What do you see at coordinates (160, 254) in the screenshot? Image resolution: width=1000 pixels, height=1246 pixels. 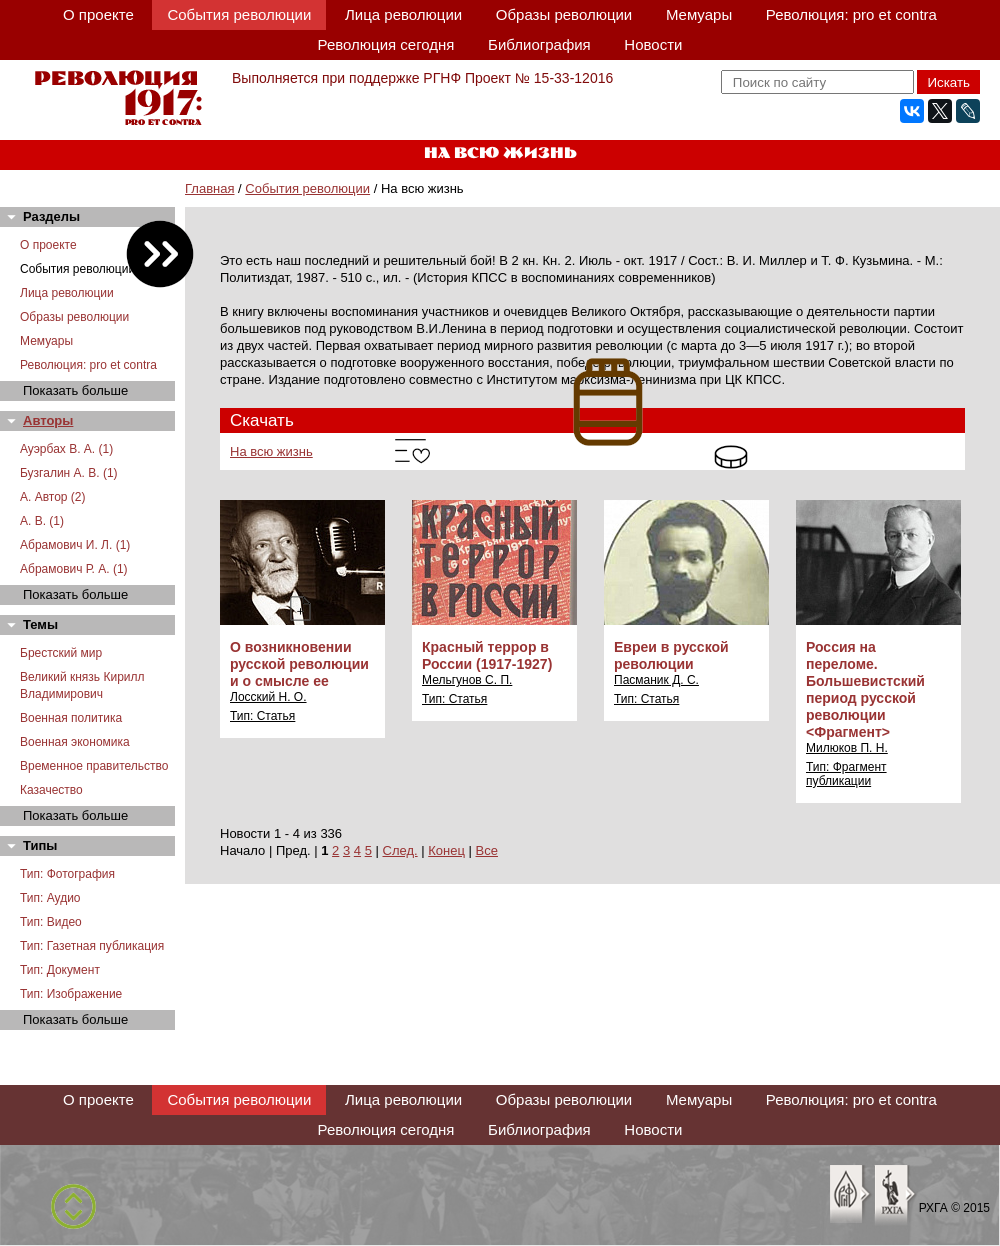 I see `skip forward or advance to next item` at bounding box center [160, 254].